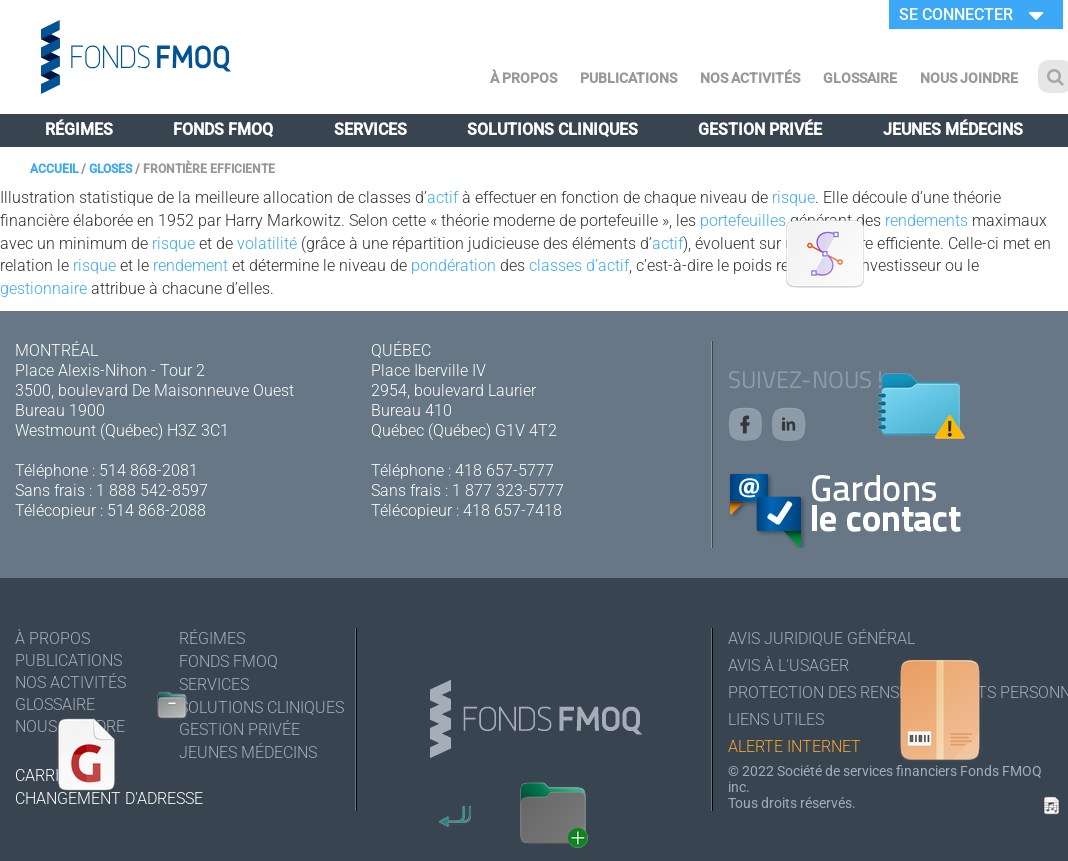 This screenshot has height=861, width=1068. Describe the element at coordinates (940, 710) in the screenshot. I see `a software package or archive file` at that location.